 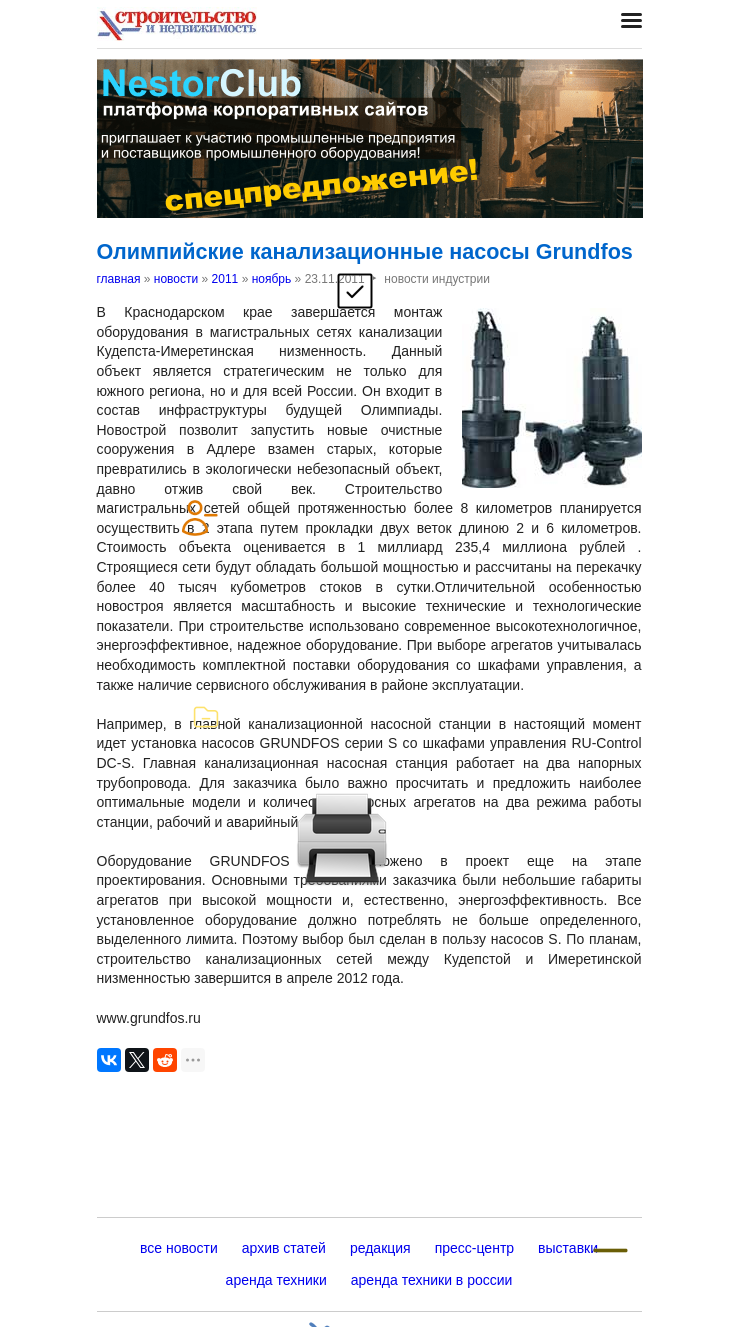 I want to click on decrease quantity or value, so click(x=610, y=1250).